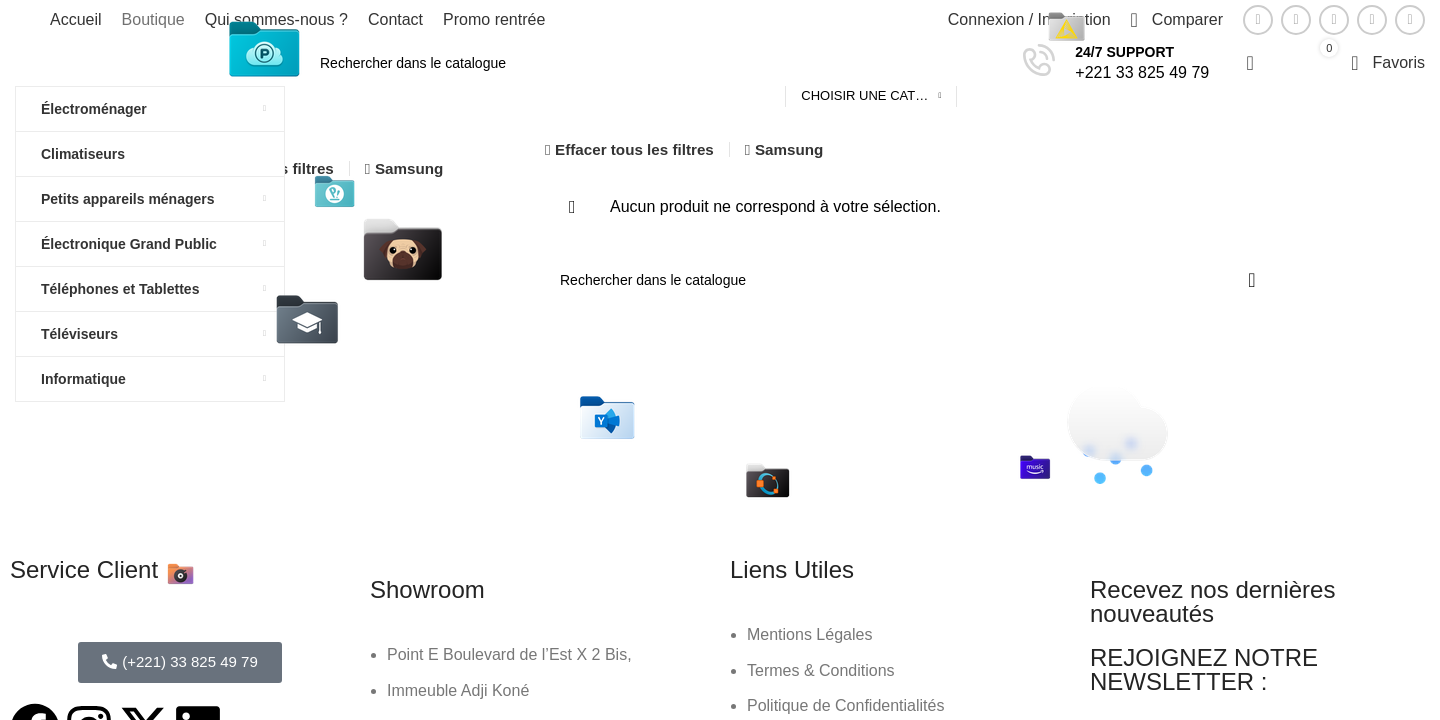 Image resolution: width=1440 pixels, height=720 pixels. I want to click on open education or coursework folder, so click(307, 321).